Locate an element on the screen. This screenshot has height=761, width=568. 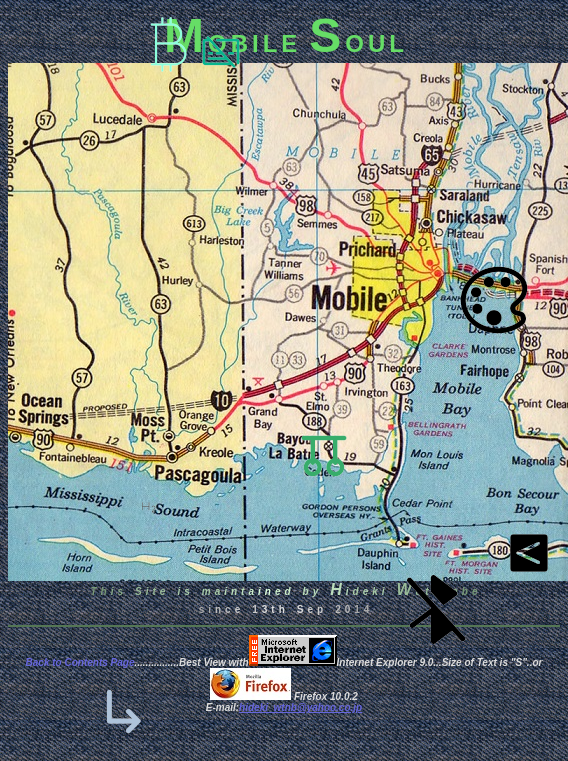
customize color or theme settings is located at coordinates (494, 300).